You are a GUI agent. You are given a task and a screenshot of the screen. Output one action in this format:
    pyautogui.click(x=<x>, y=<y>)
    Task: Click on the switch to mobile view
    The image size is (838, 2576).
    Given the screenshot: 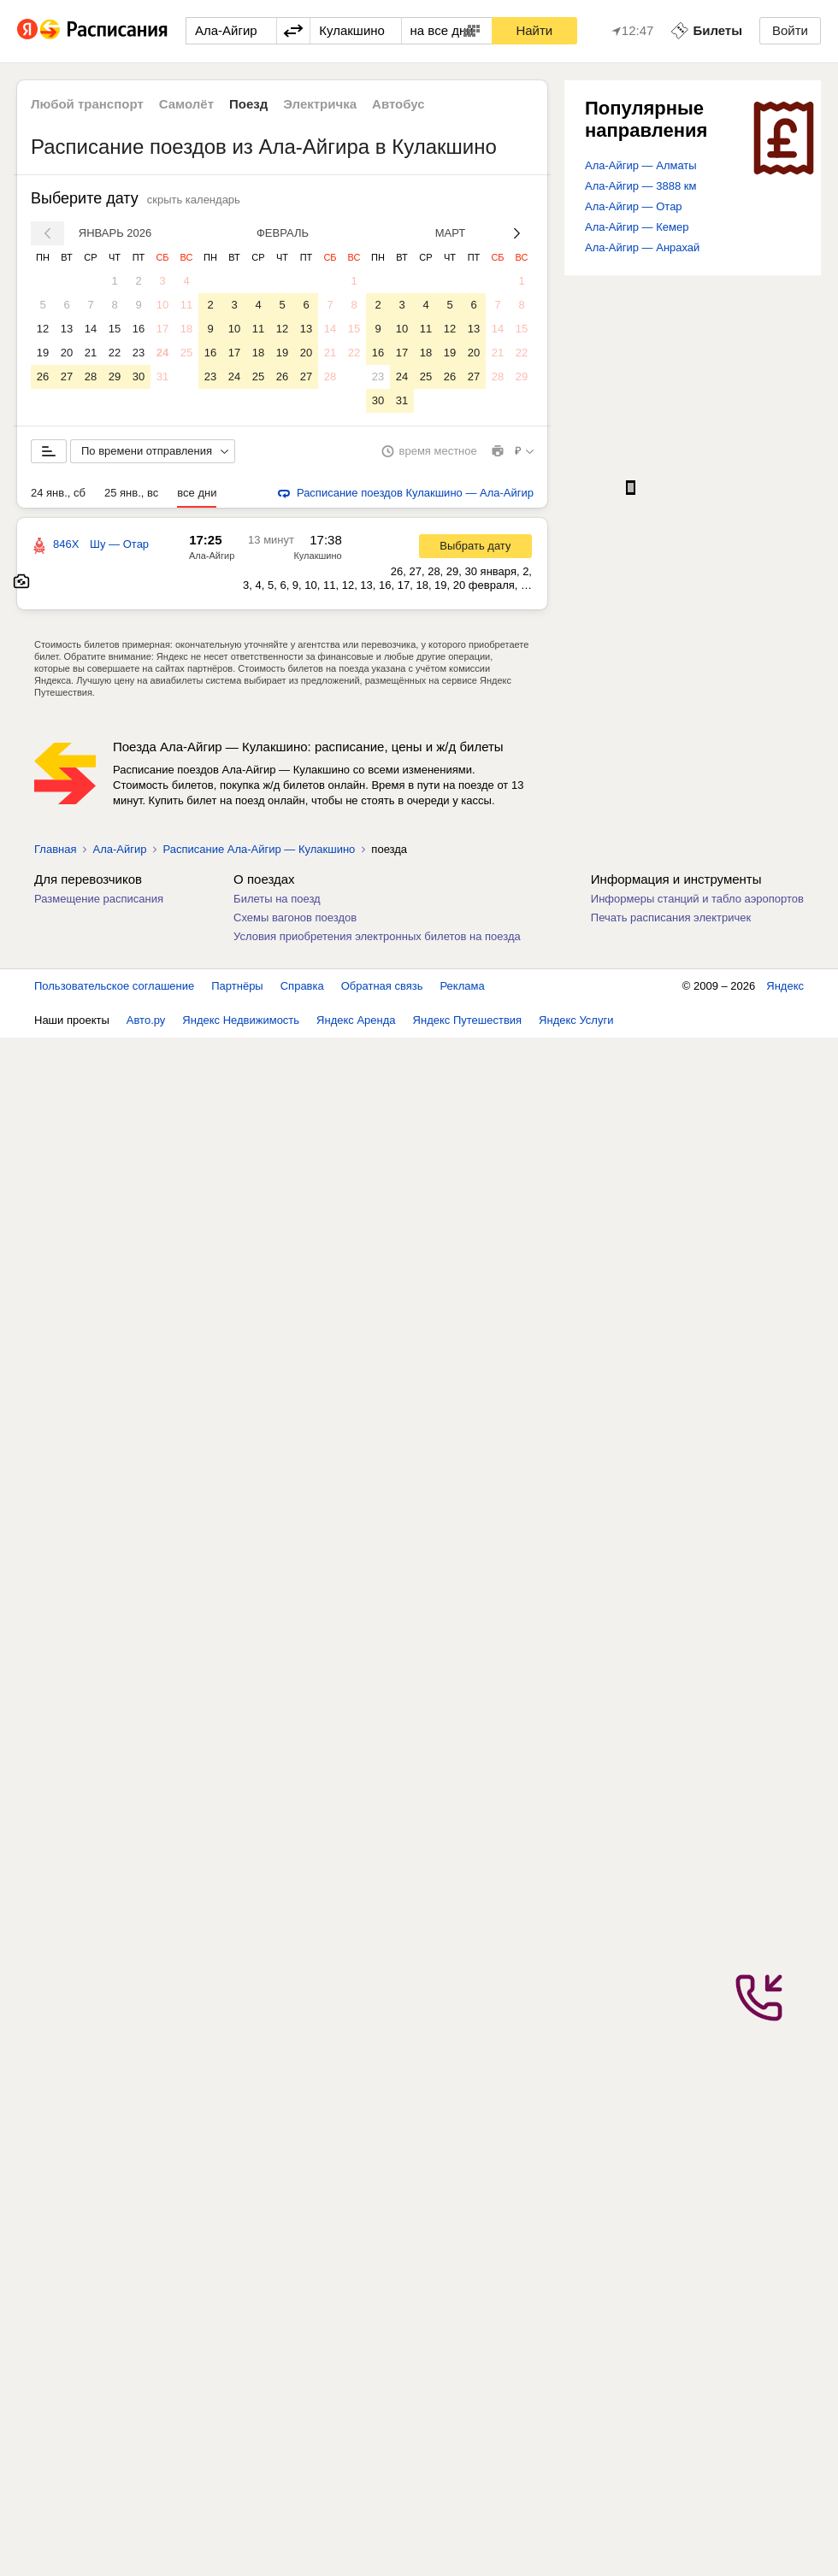 What is the action you would take?
    pyautogui.click(x=630, y=487)
    